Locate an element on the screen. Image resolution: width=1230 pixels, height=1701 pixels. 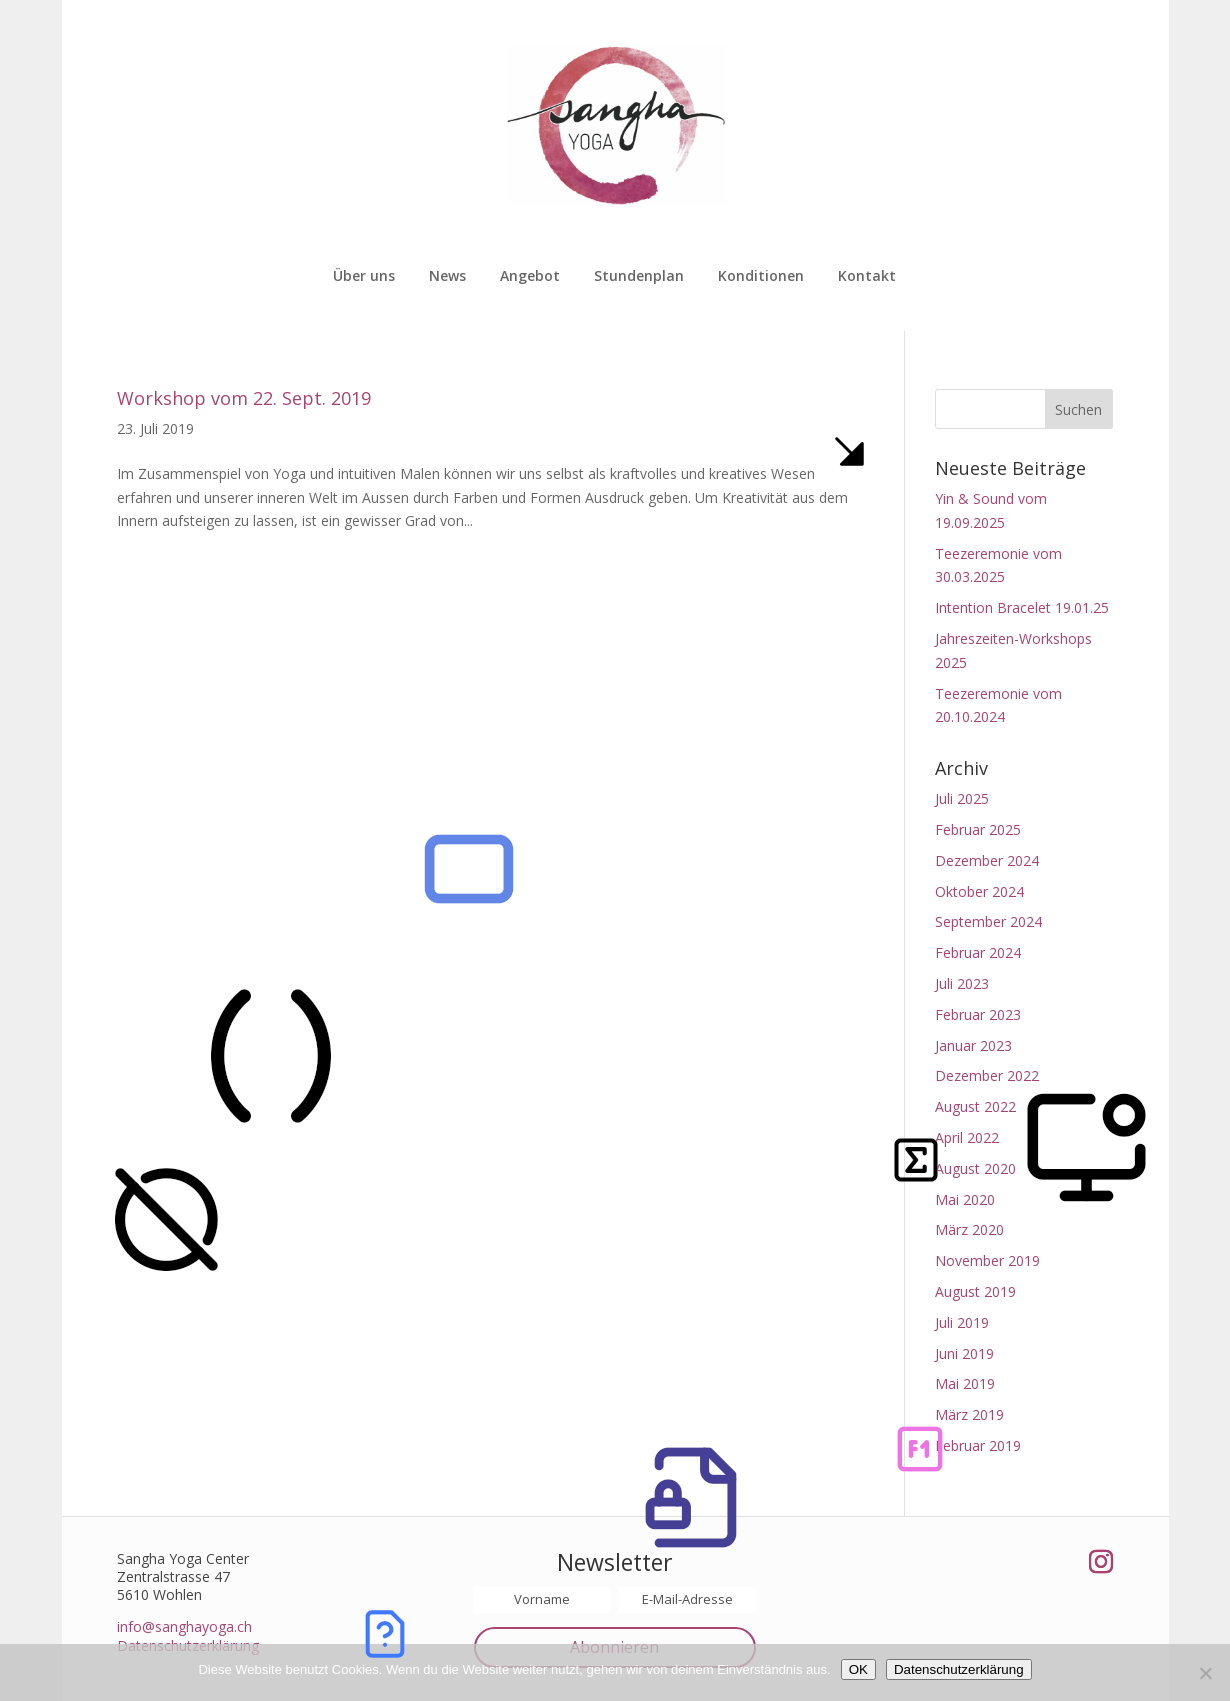
indicates a disabled or unavailable feature is located at coordinates (166, 1219).